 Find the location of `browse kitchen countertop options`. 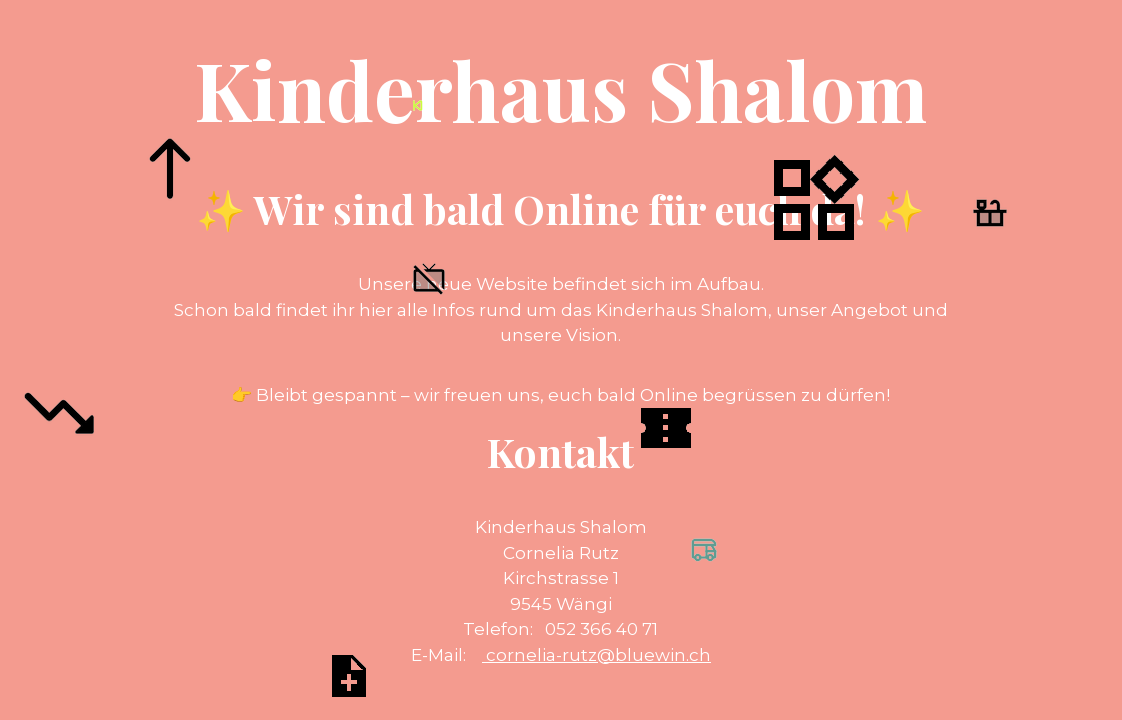

browse kitchen countertop options is located at coordinates (990, 213).